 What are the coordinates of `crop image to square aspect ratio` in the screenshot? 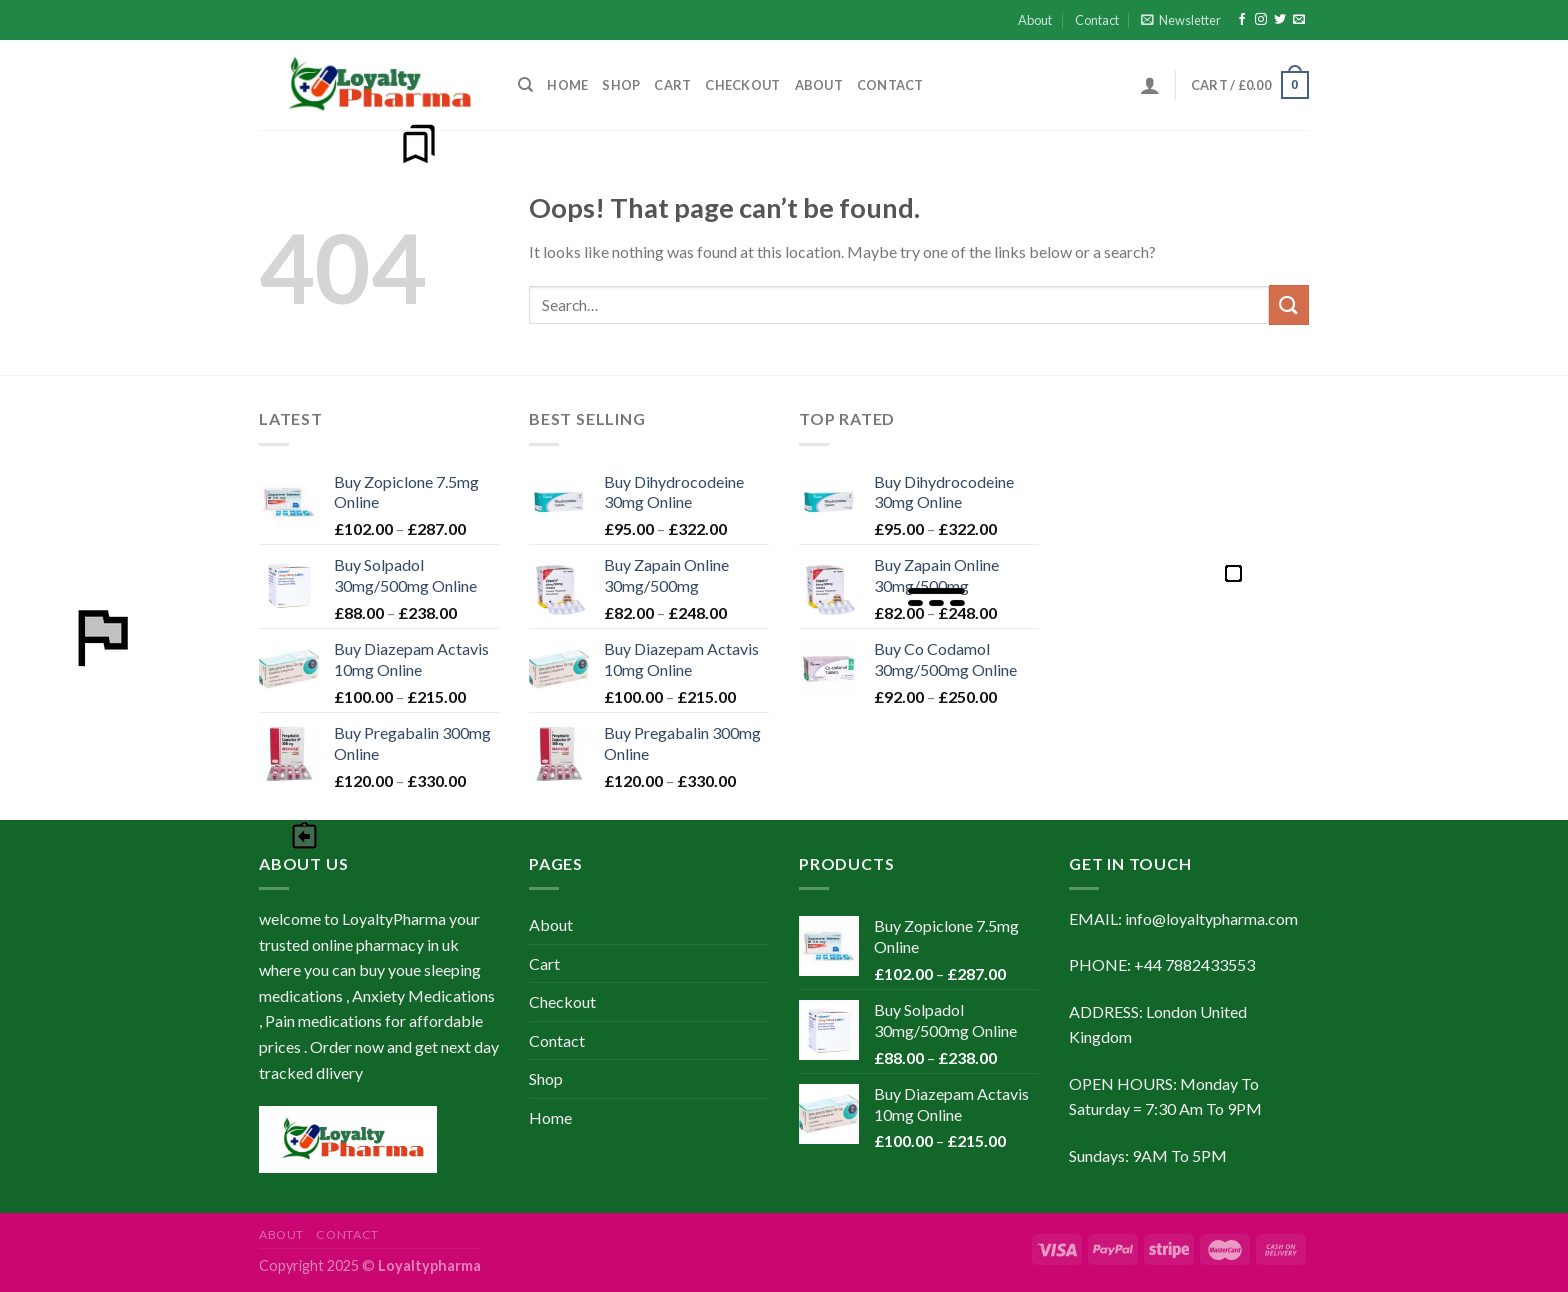 It's located at (1233, 573).